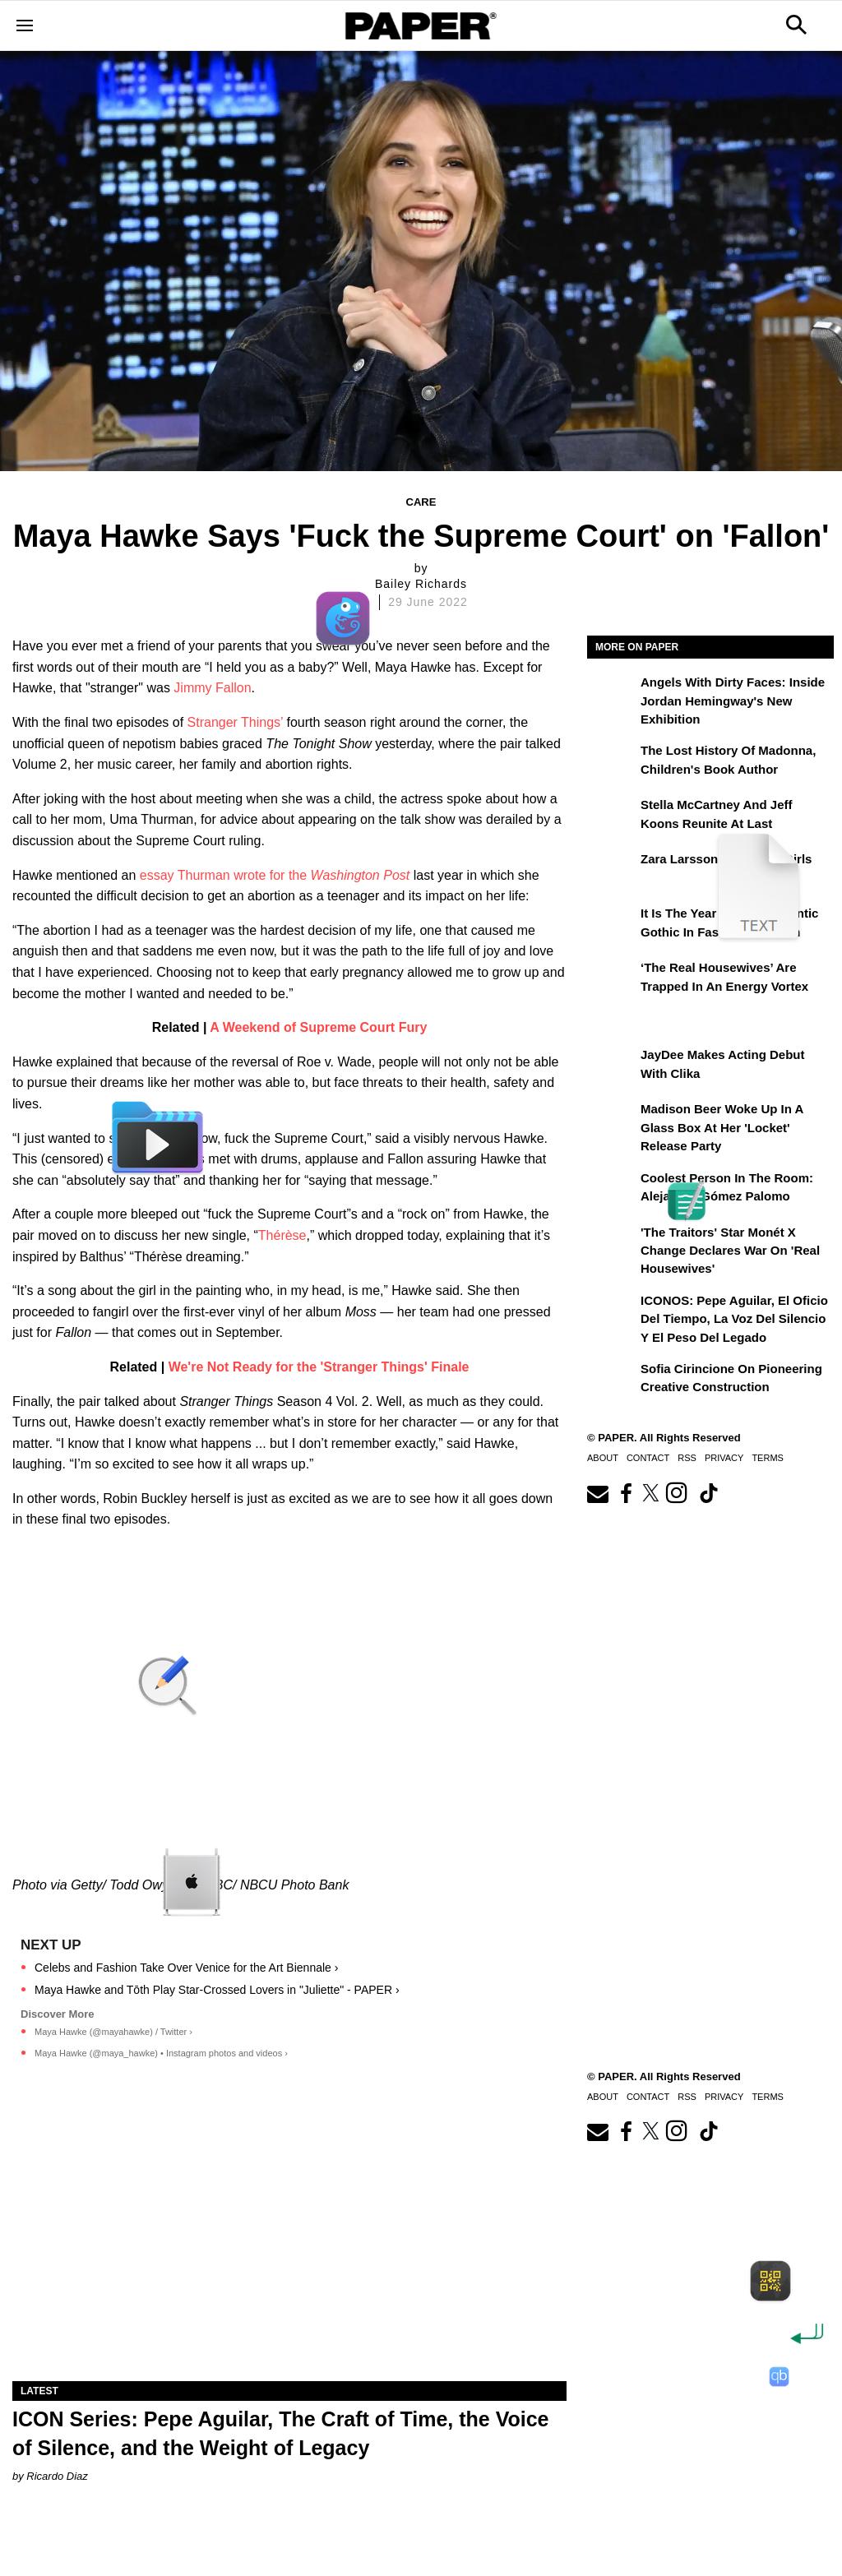 The height and width of the screenshot is (2576, 842). Describe the element at coordinates (687, 1201) in the screenshot. I see `open marknote app for writing notes` at that location.